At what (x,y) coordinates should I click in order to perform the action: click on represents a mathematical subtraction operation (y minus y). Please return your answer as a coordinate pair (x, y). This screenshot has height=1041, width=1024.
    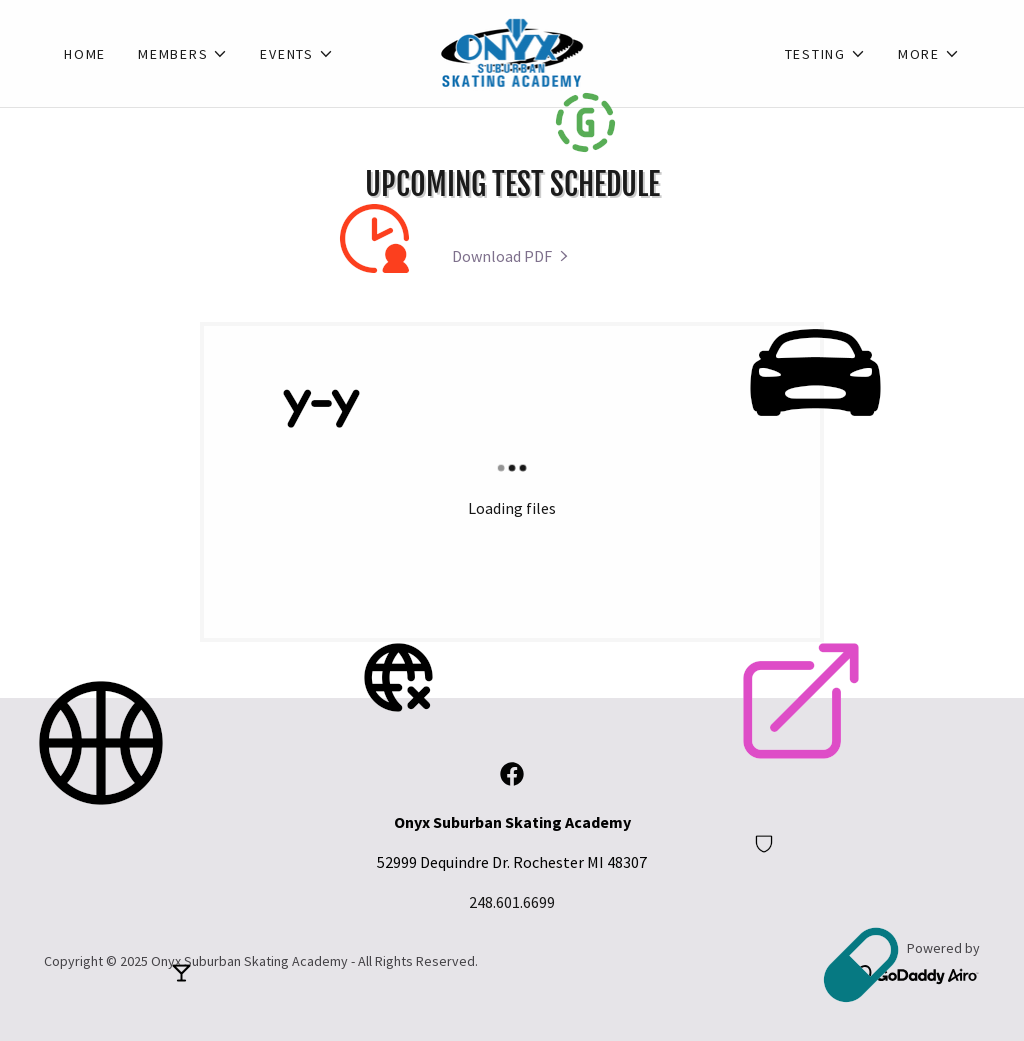
    Looking at the image, I should click on (321, 403).